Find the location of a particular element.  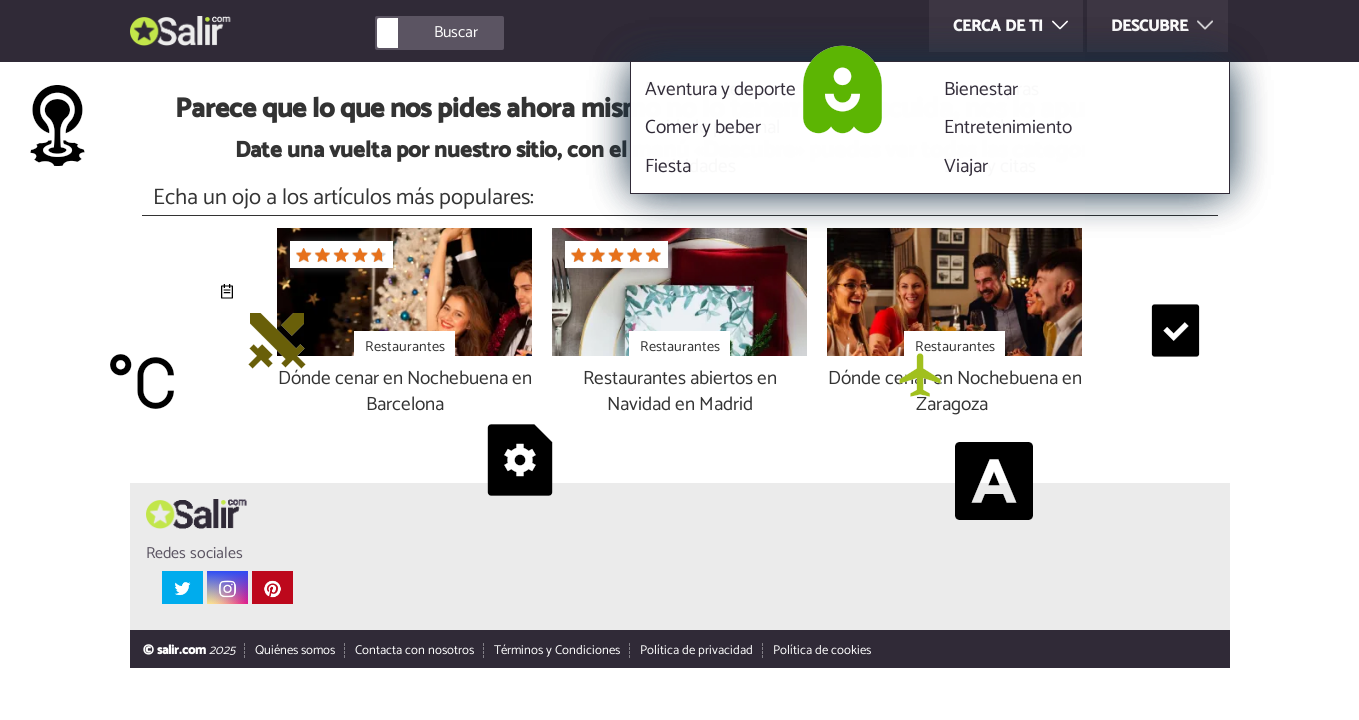

access file settings or preferences is located at coordinates (520, 460).